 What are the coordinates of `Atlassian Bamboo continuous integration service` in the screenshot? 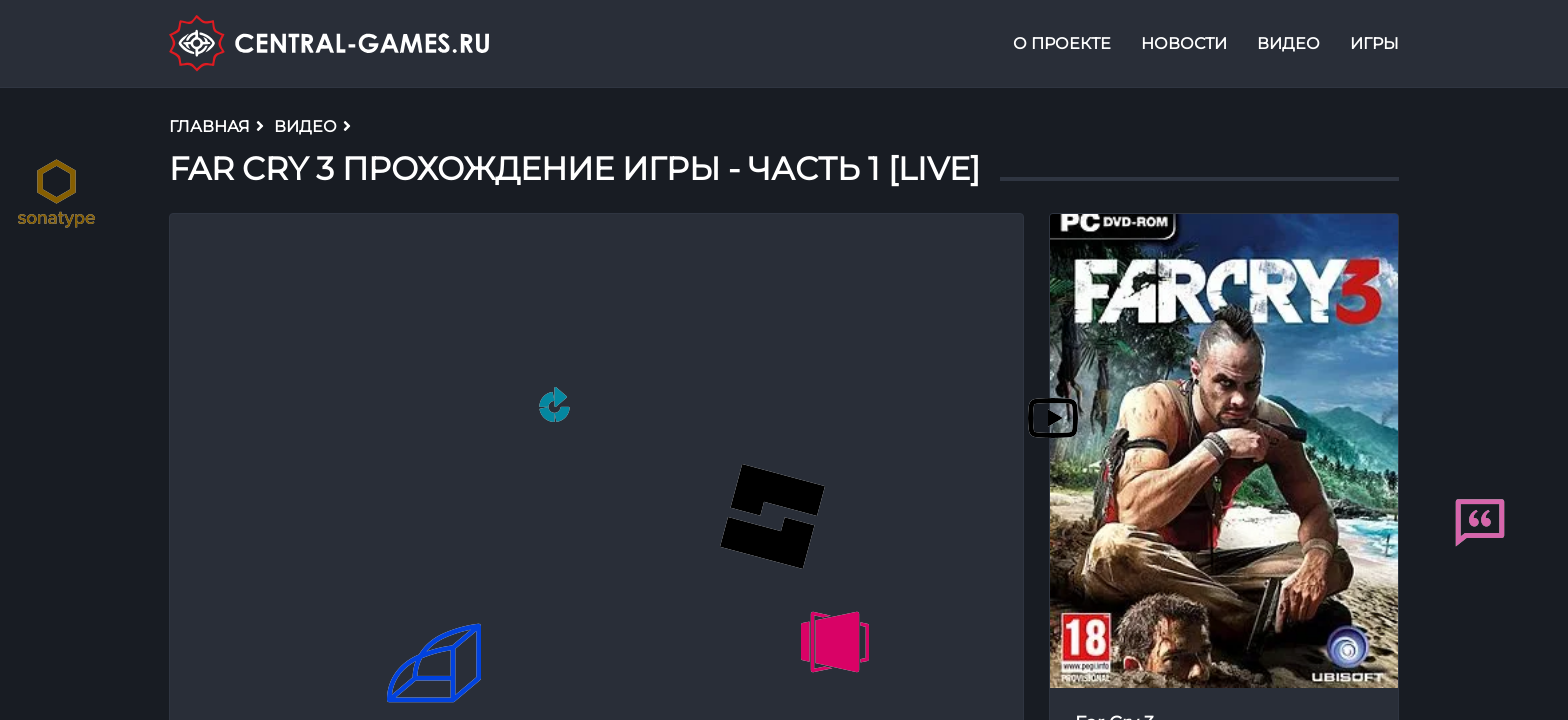 It's located at (554, 404).